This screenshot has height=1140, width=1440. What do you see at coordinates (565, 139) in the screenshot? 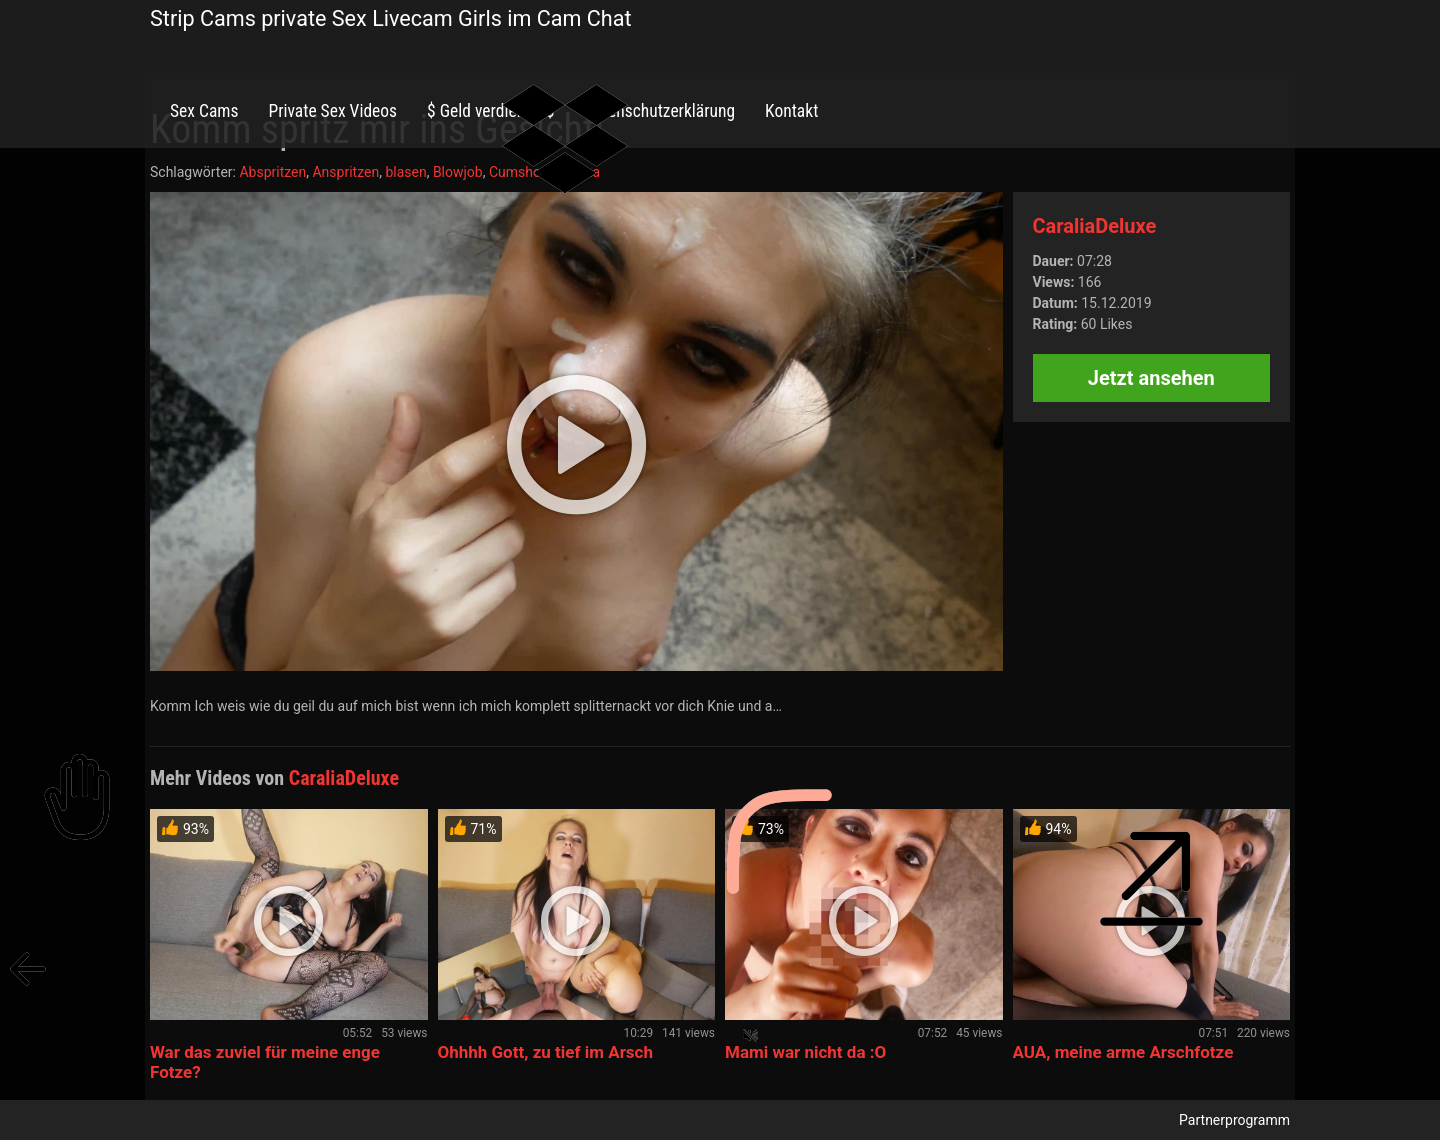
I see `open Dropbox cloud storage` at bounding box center [565, 139].